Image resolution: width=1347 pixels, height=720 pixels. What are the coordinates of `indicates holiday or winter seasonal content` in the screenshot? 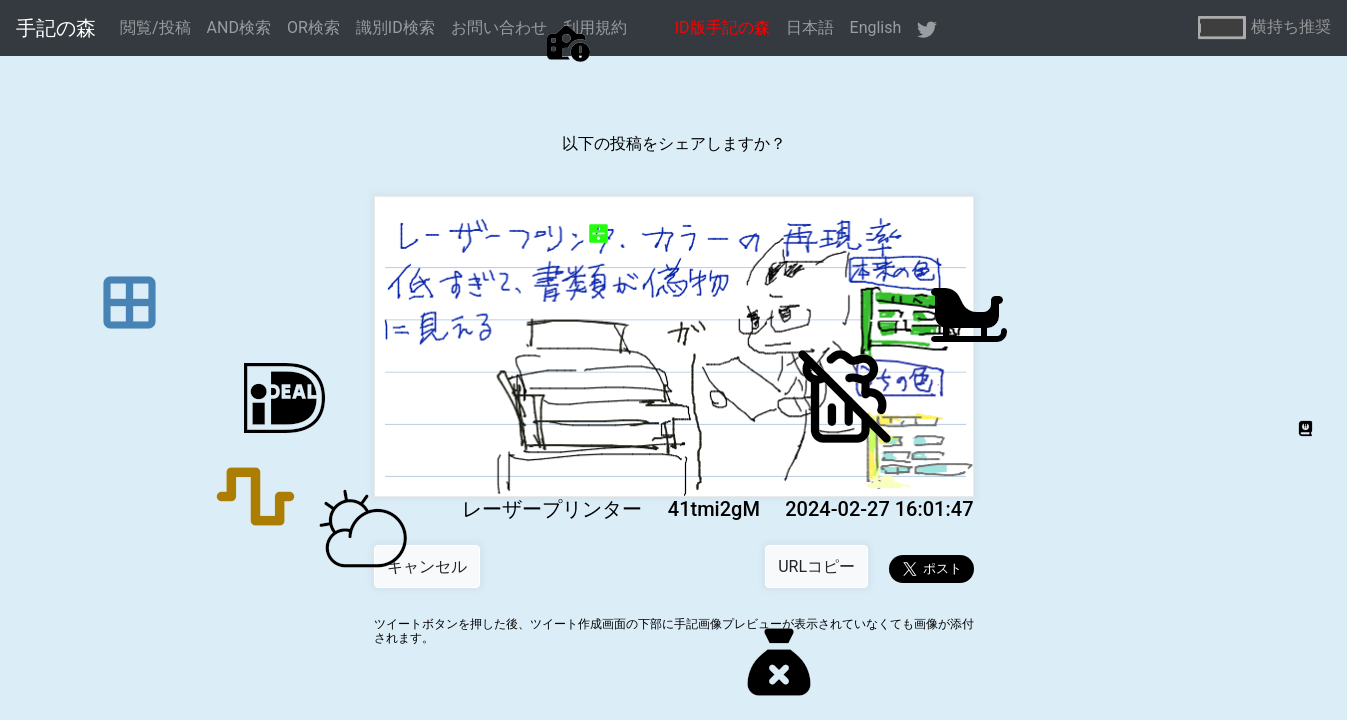 It's located at (967, 316).